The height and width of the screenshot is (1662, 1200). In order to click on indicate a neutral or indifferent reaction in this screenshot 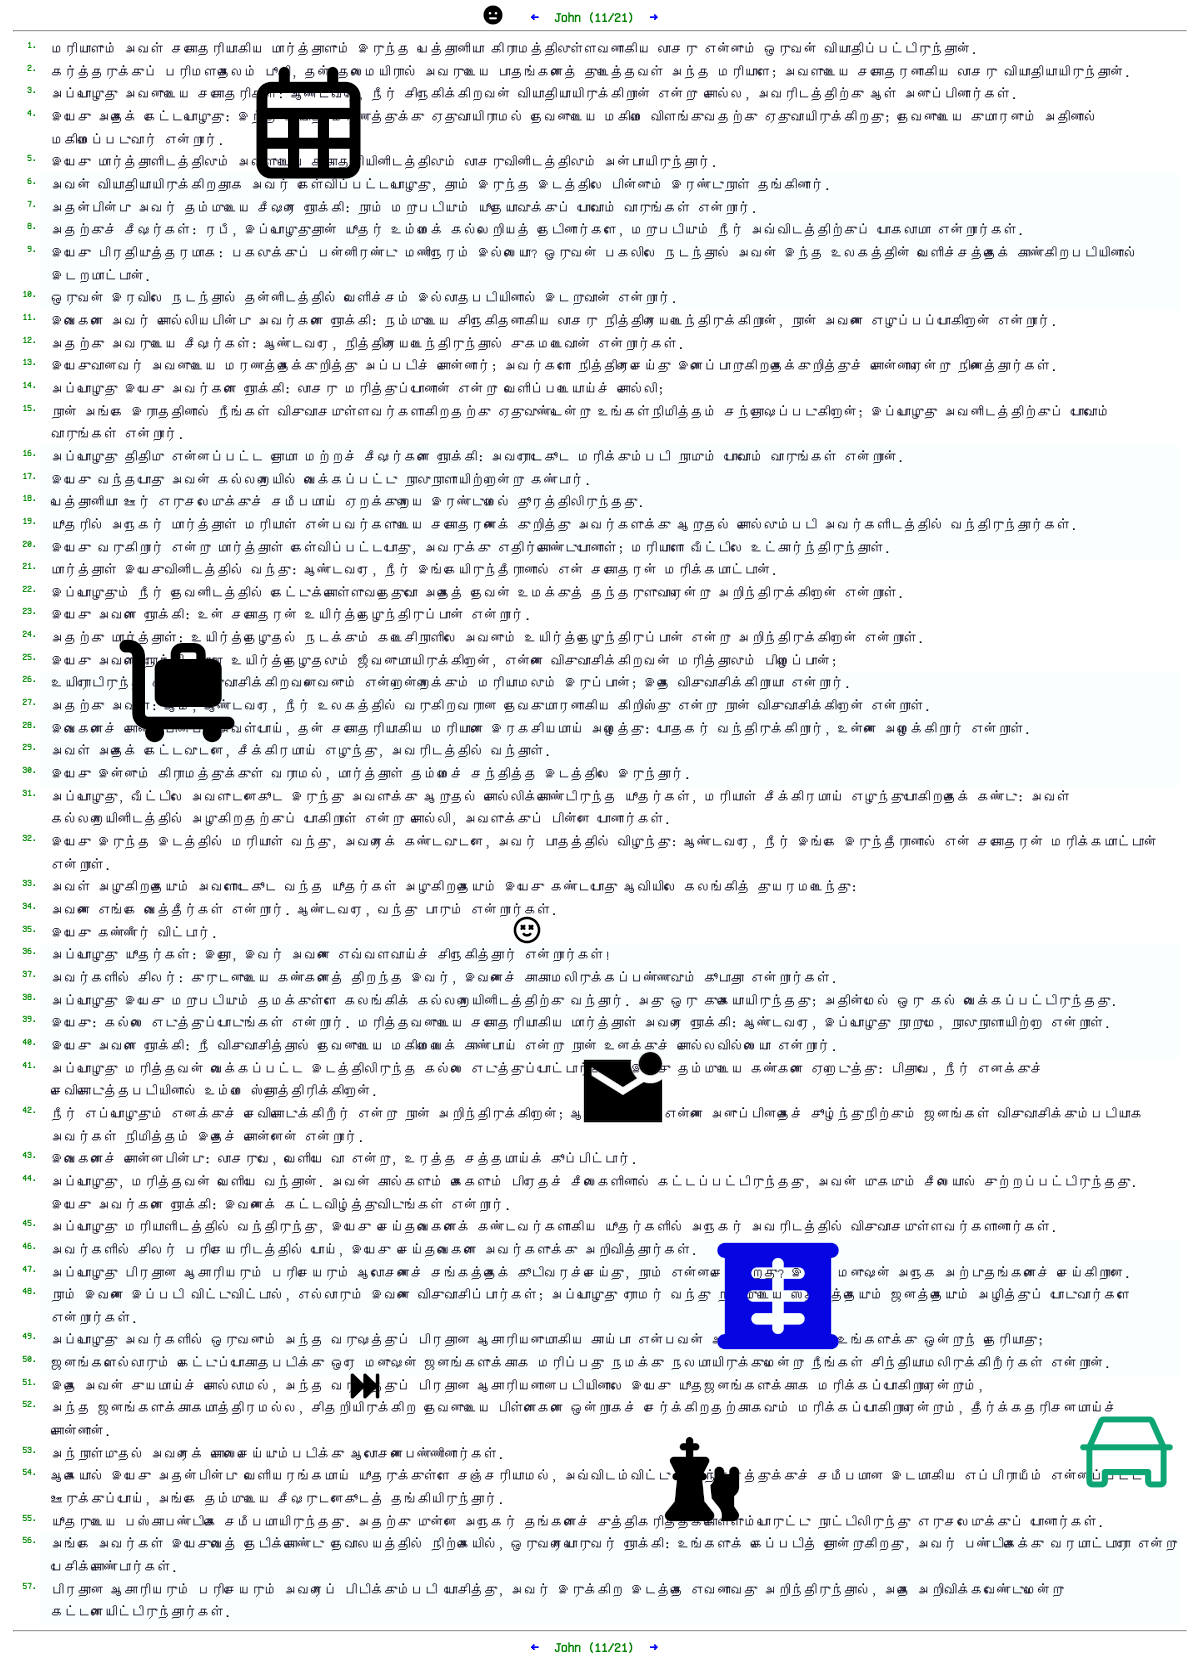, I will do `click(493, 15)`.